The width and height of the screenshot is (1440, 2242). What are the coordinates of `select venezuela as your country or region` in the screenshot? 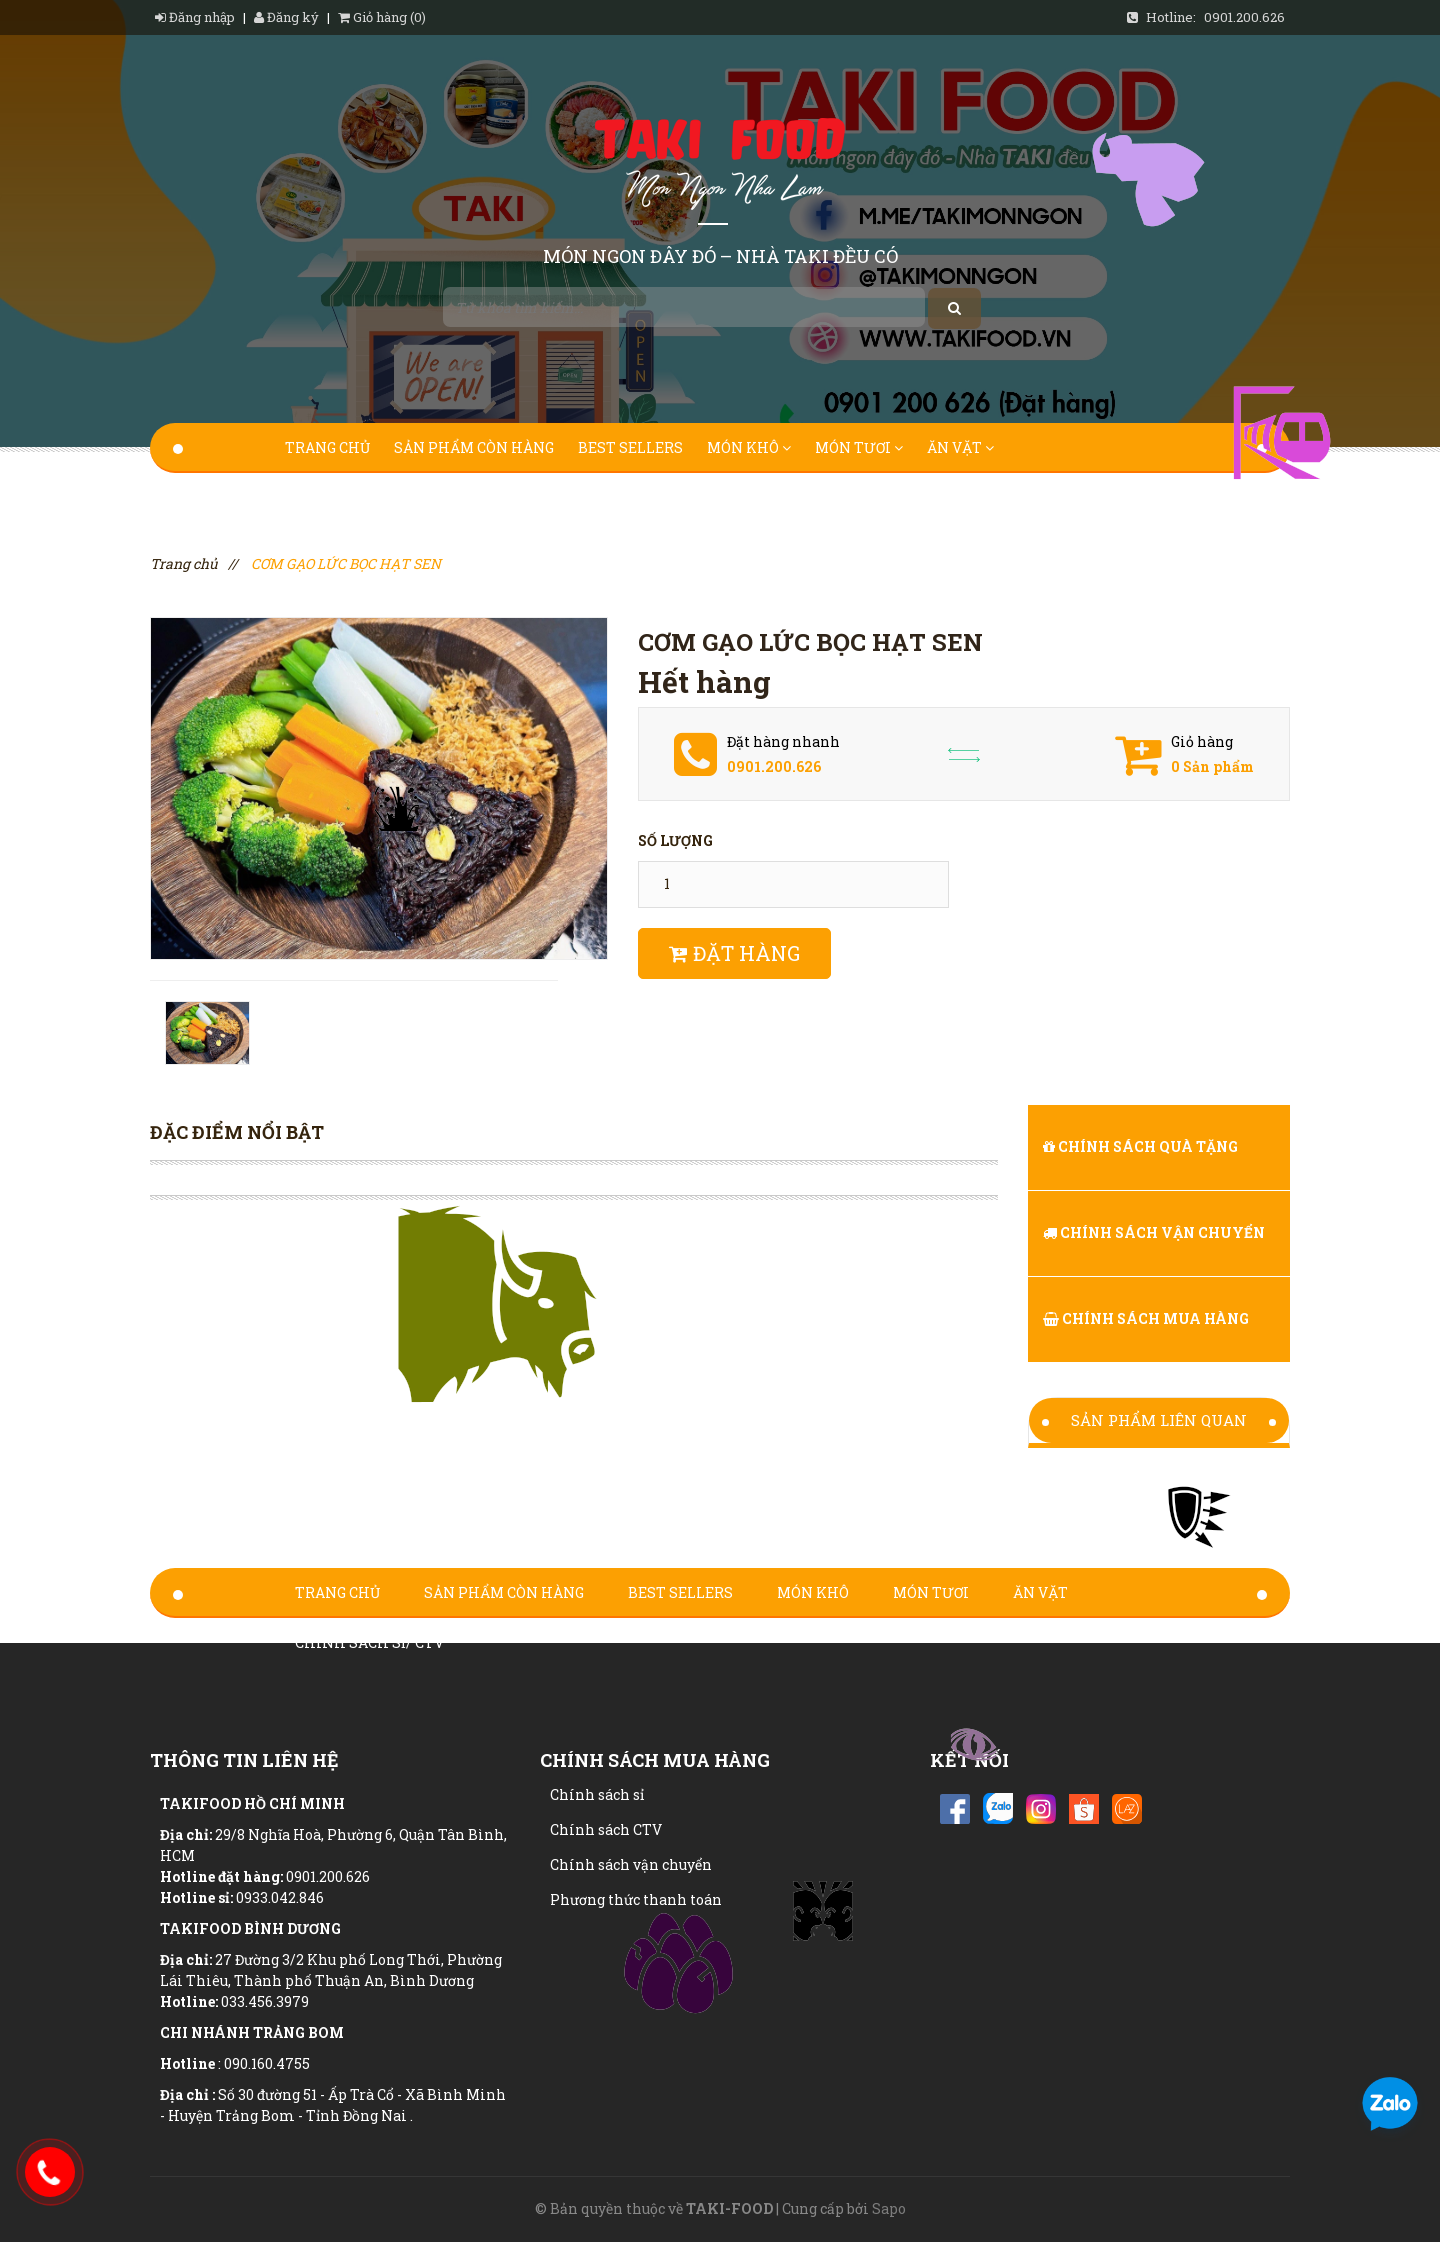 It's located at (1148, 179).